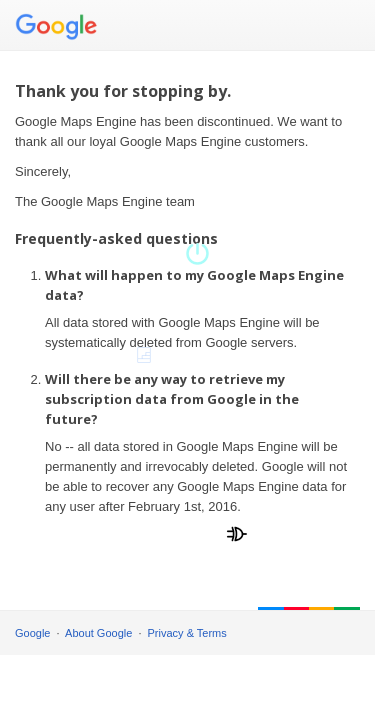 This screenshot has width=375, height=720. I want to click on turn device on or off, so click(197, 253).